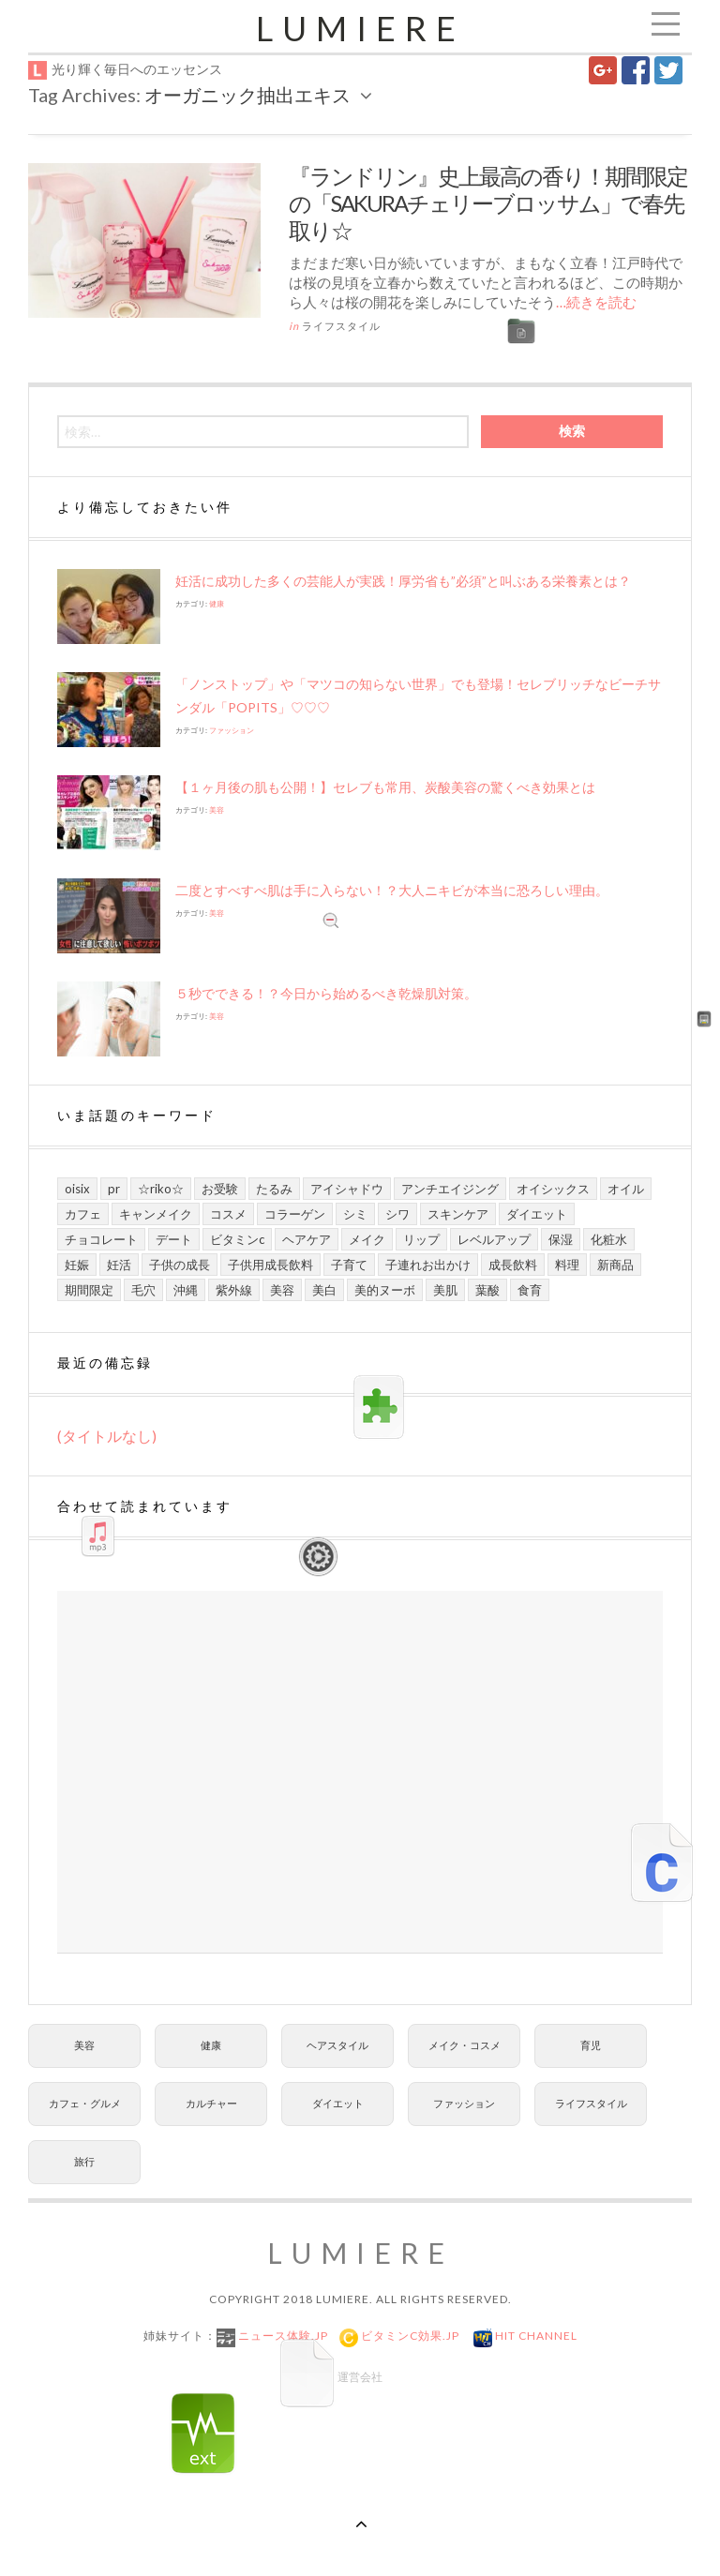 This screenshot has height=2576, width=720. What do you see at coordinates (704, 1019) in the screenshot?
I see `sega genesis/32x rom file` at bounding box center [704, 1019].